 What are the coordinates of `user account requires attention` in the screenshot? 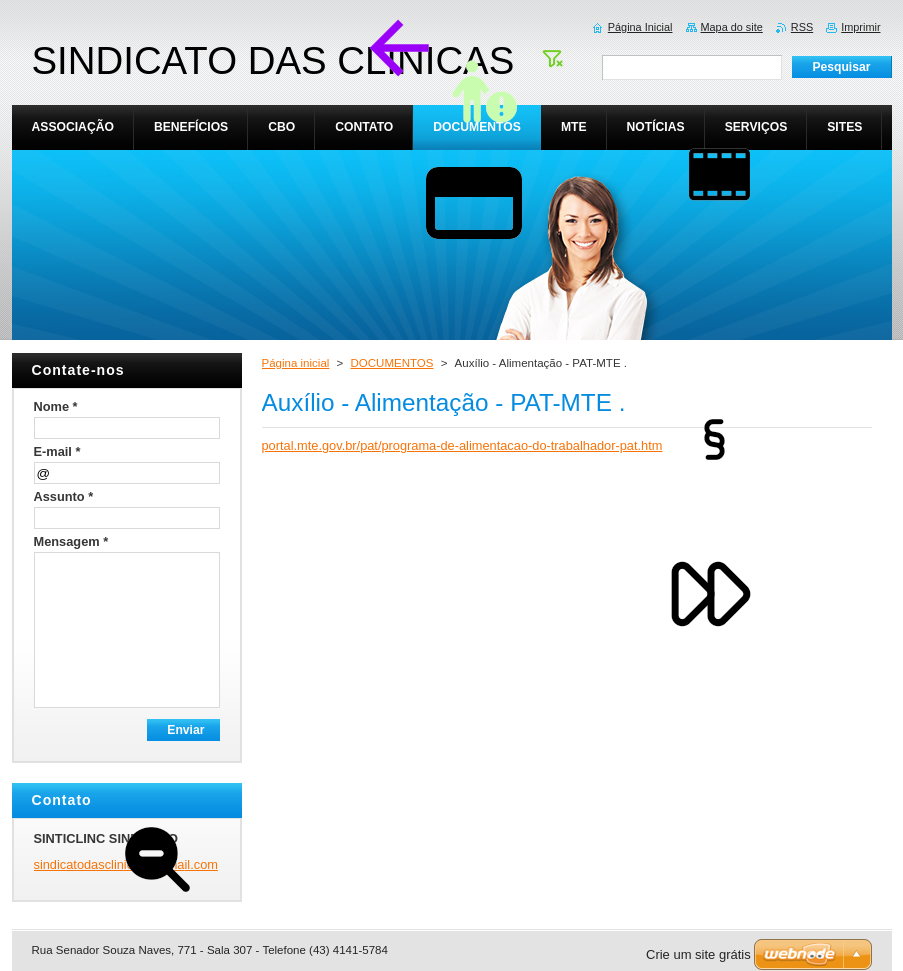 It's located at (482, 91).